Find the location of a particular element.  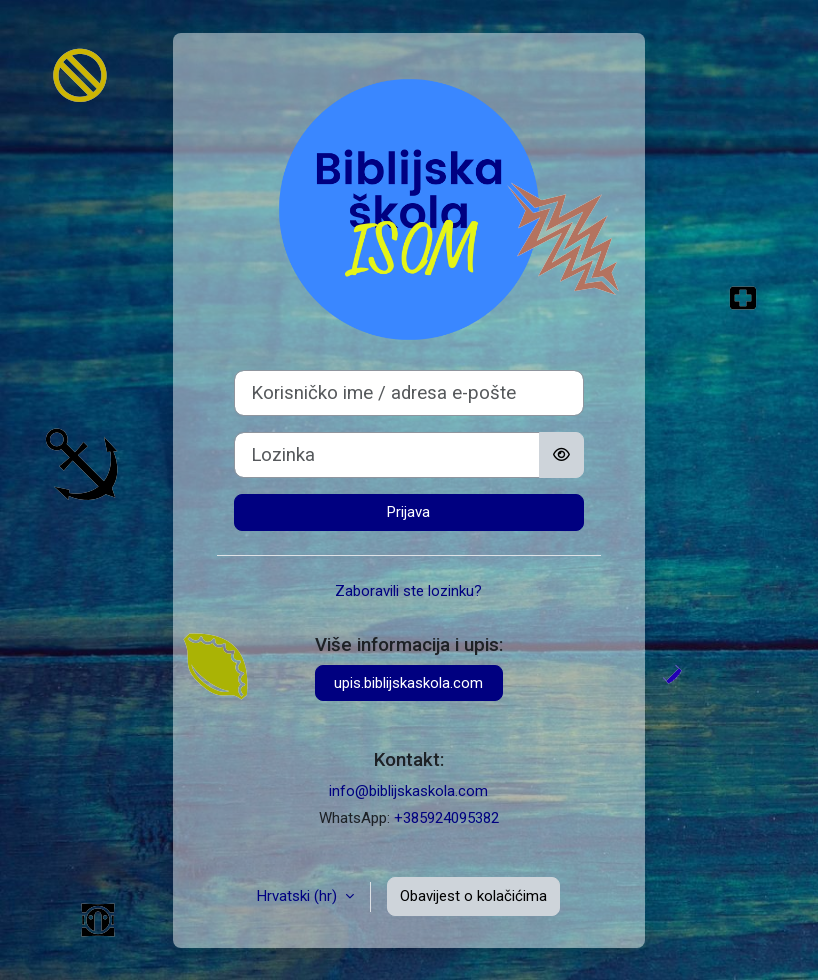

access health or medical features is located at coordinates (743, 298).